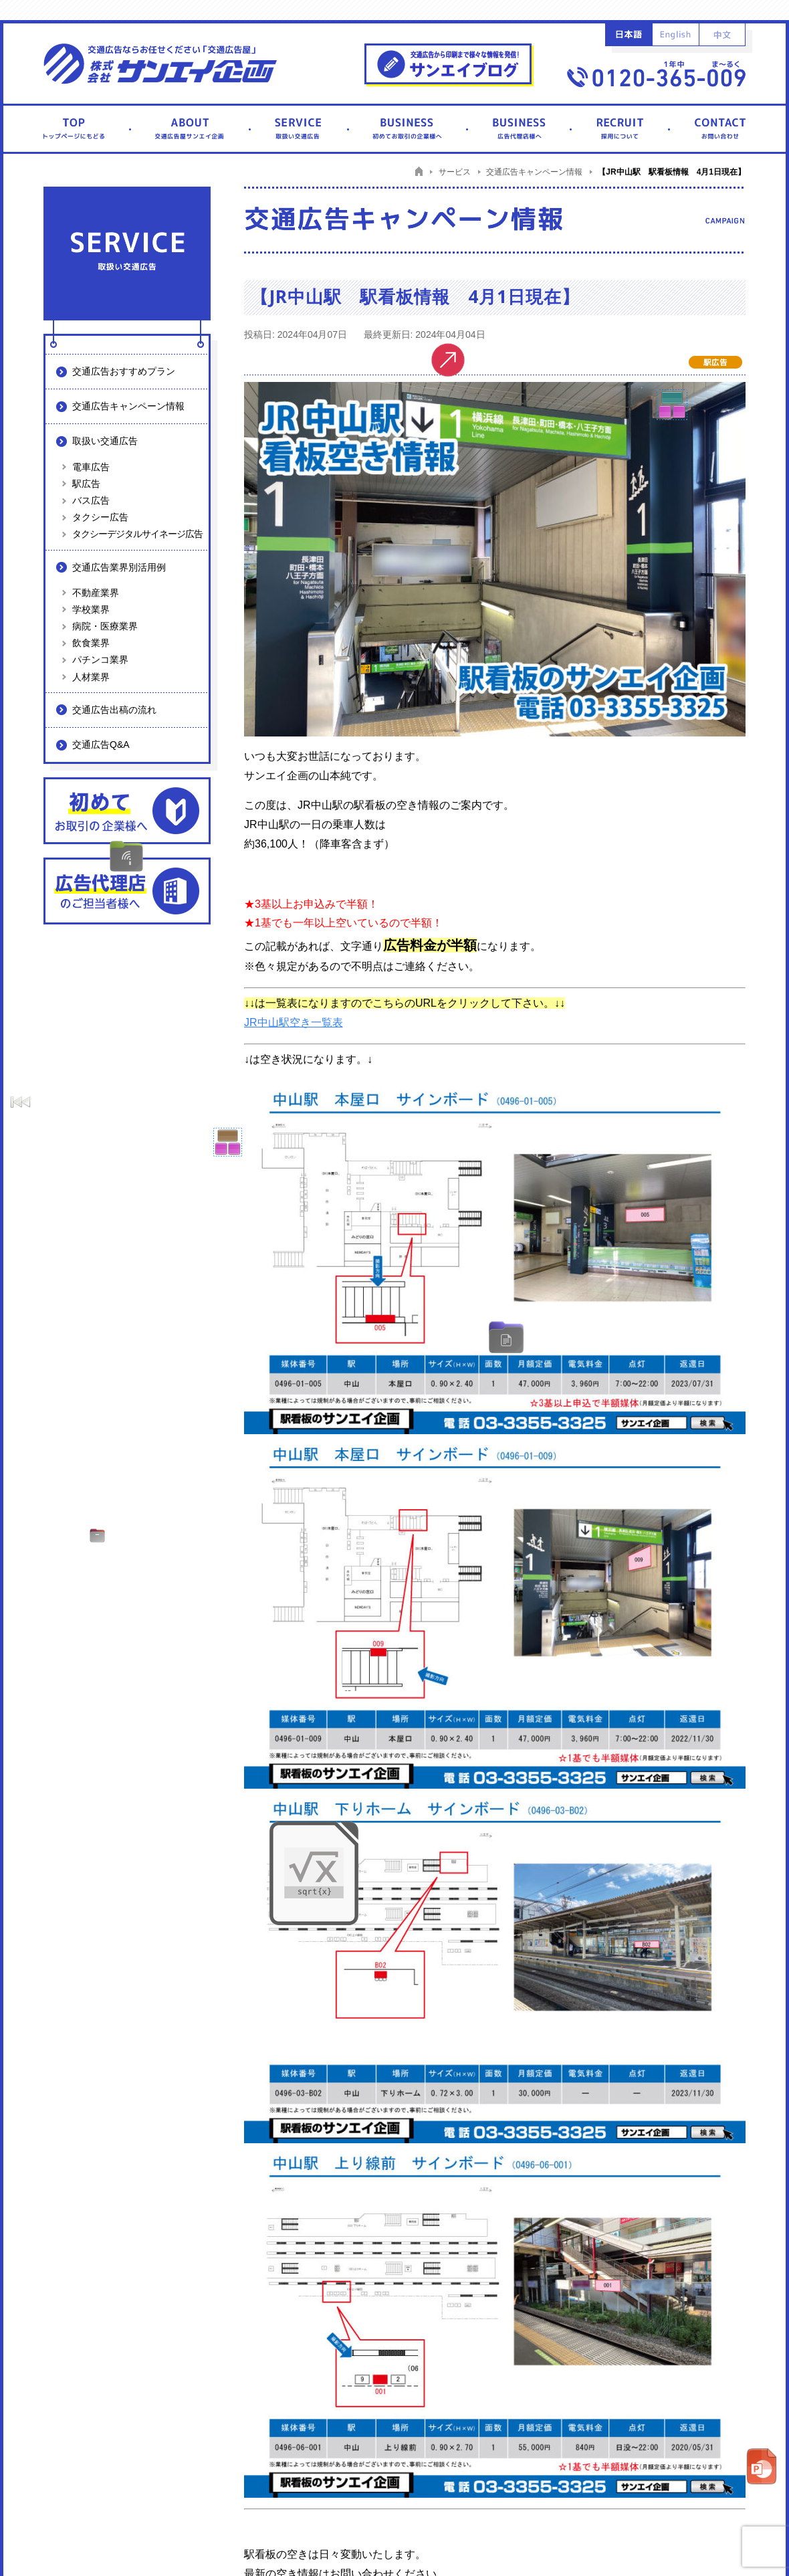  What do you see at coordinates (227, 1142) in the screenshot?
I see `select all items in the current view` at bounding box center [227, 1142].